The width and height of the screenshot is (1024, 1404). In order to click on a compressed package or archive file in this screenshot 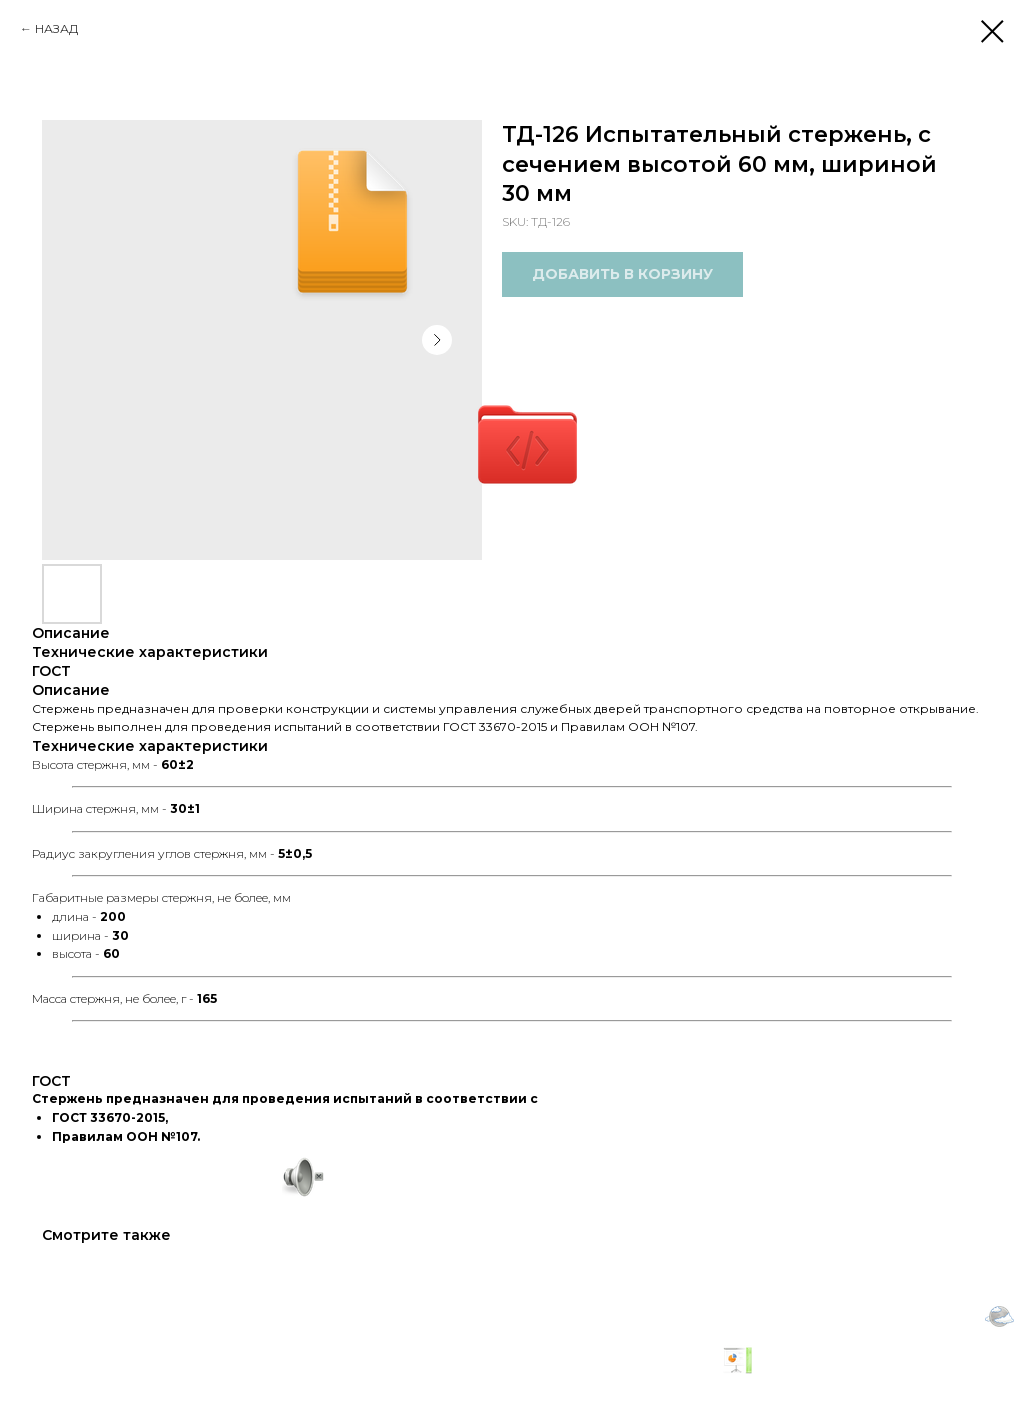, I will do `click(352, 224)`.